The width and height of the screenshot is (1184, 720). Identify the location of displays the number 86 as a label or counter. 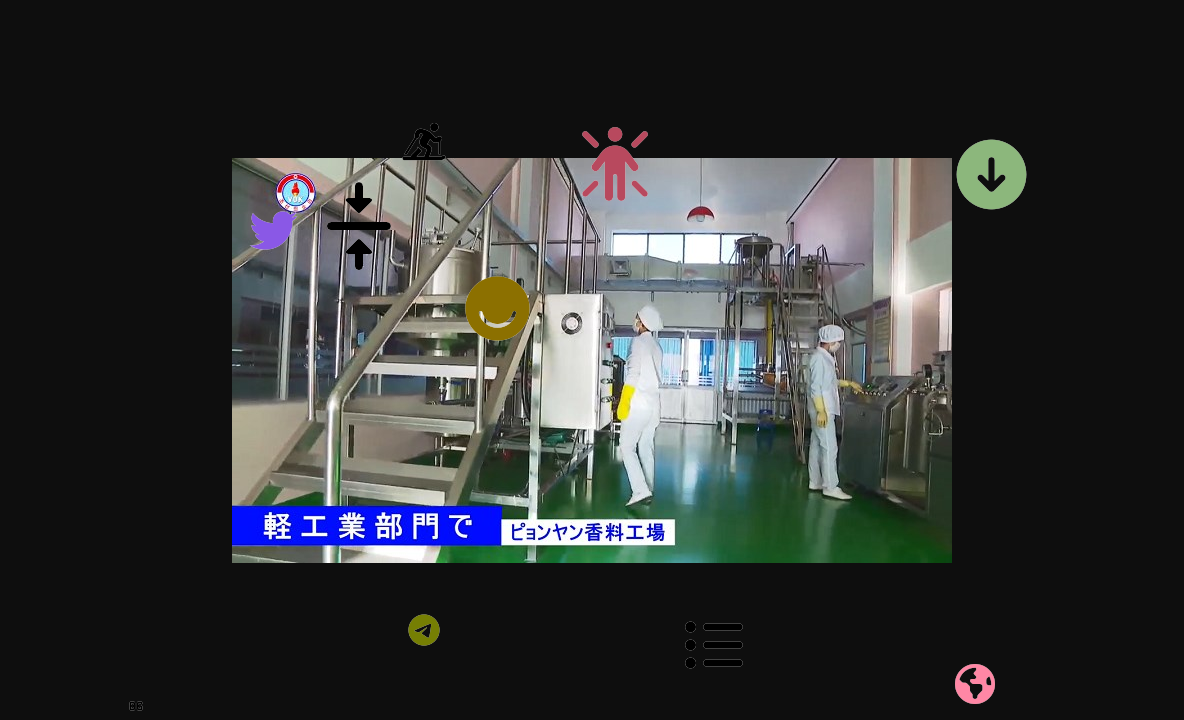
(136, 706).